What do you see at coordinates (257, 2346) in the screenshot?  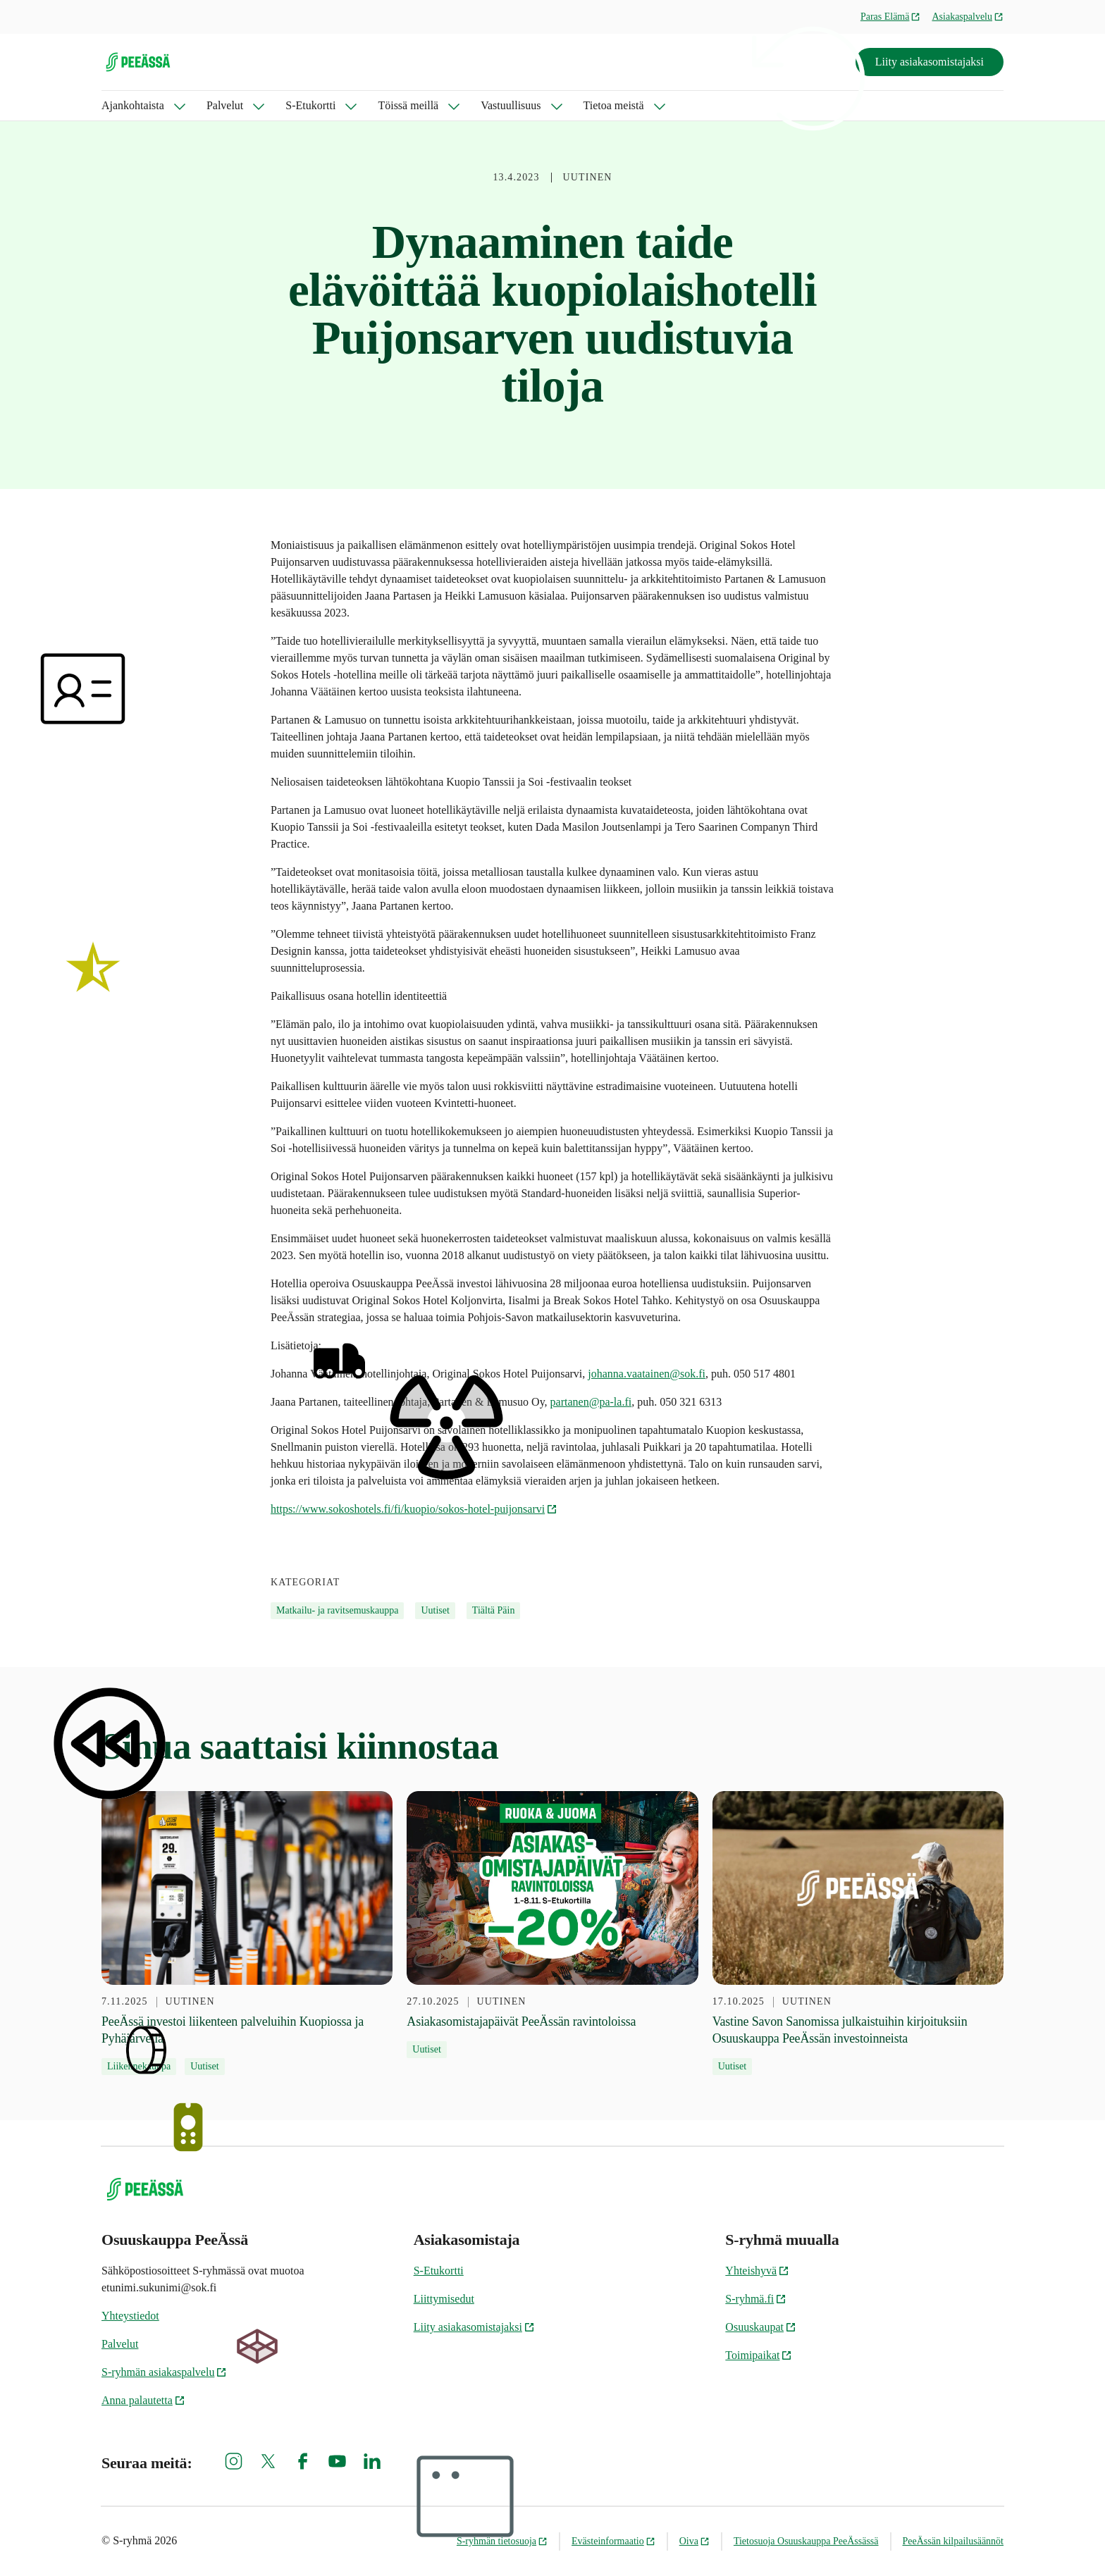 I see `open CodePen profile or projects` at bounding box center [257, 2346].